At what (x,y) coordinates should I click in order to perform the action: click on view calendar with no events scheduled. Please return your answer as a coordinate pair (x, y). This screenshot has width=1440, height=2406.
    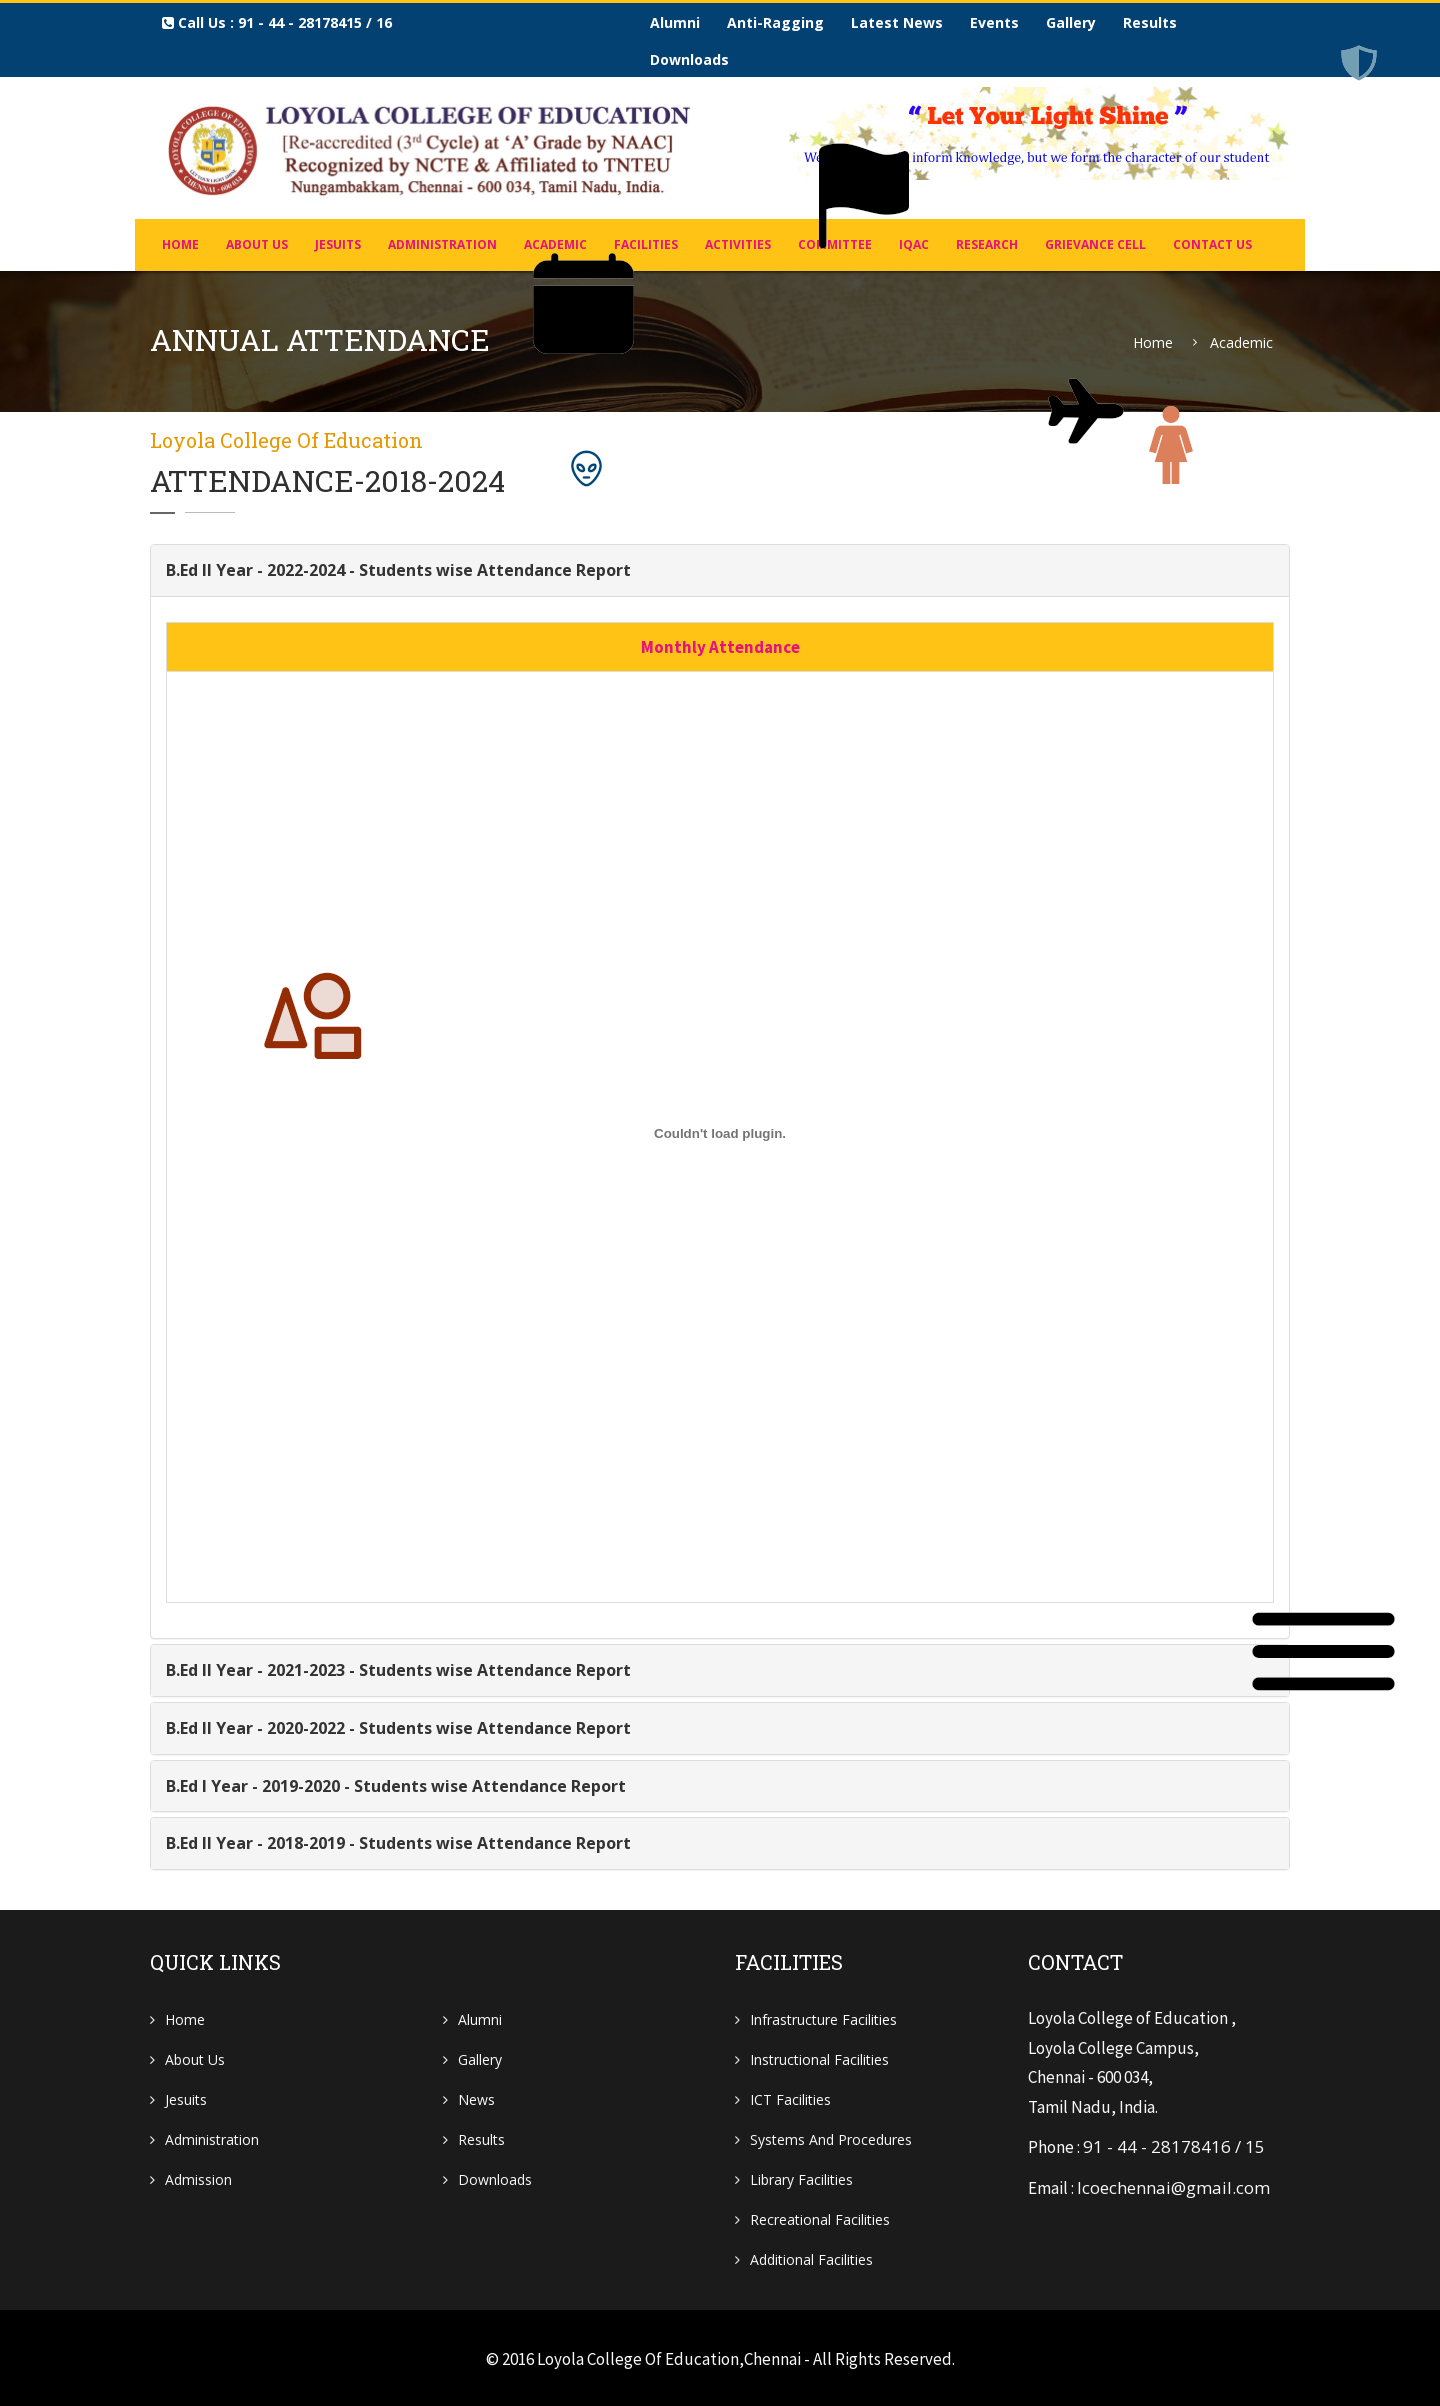
    Looking at the image, I should click on (583, 303).